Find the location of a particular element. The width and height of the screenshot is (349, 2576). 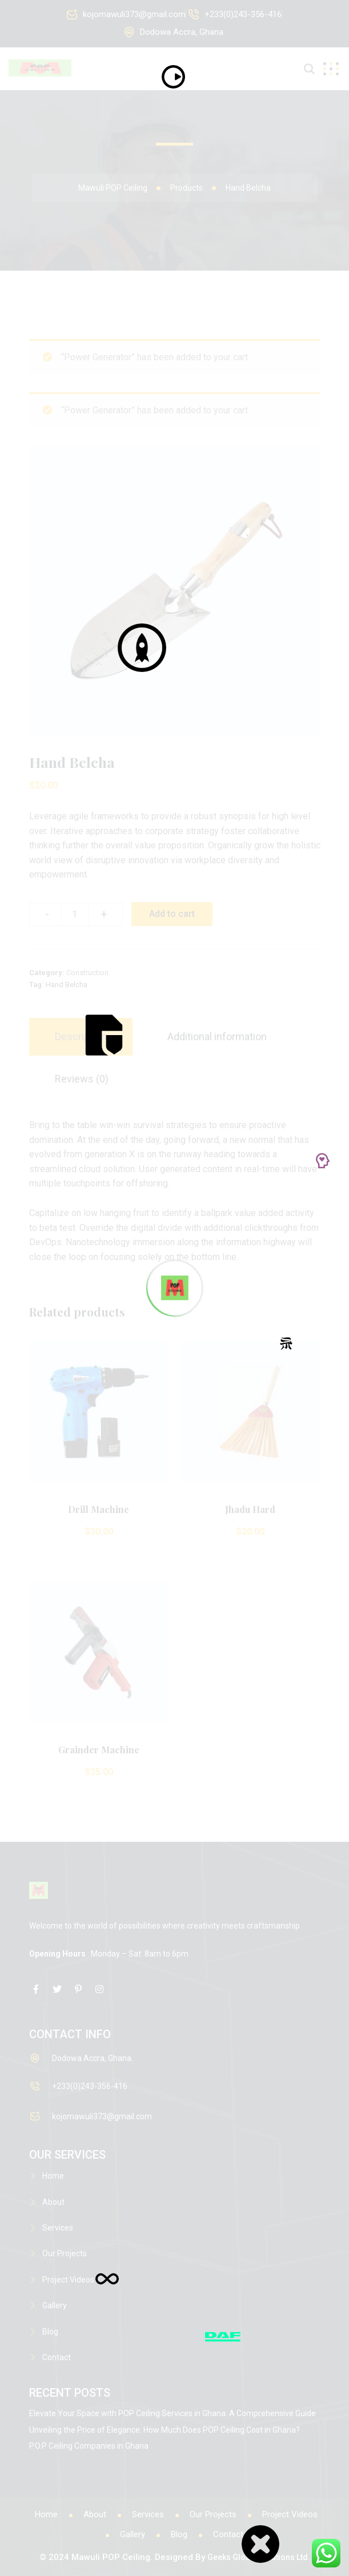

indicates a protected or secure file is located at coordinates (104, 1035).